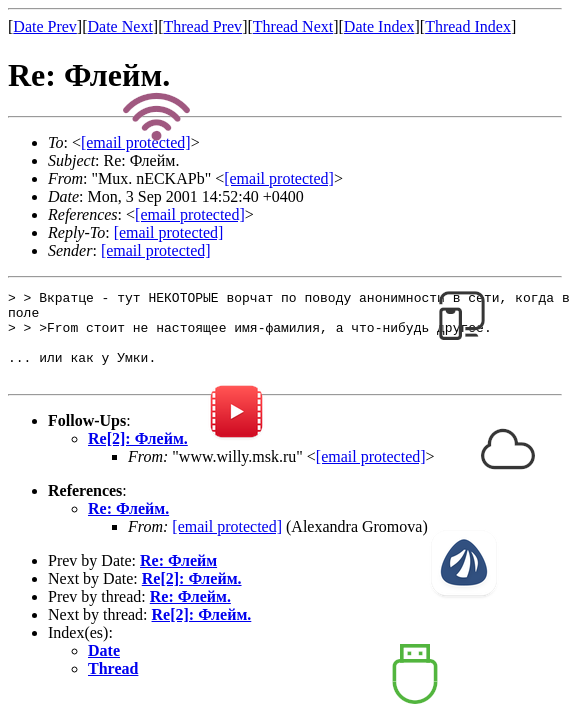 Image resolution: width=570 pixels, height=720 pixels. I want to click on open copypastegrab video downloader app, so click(236, 411).